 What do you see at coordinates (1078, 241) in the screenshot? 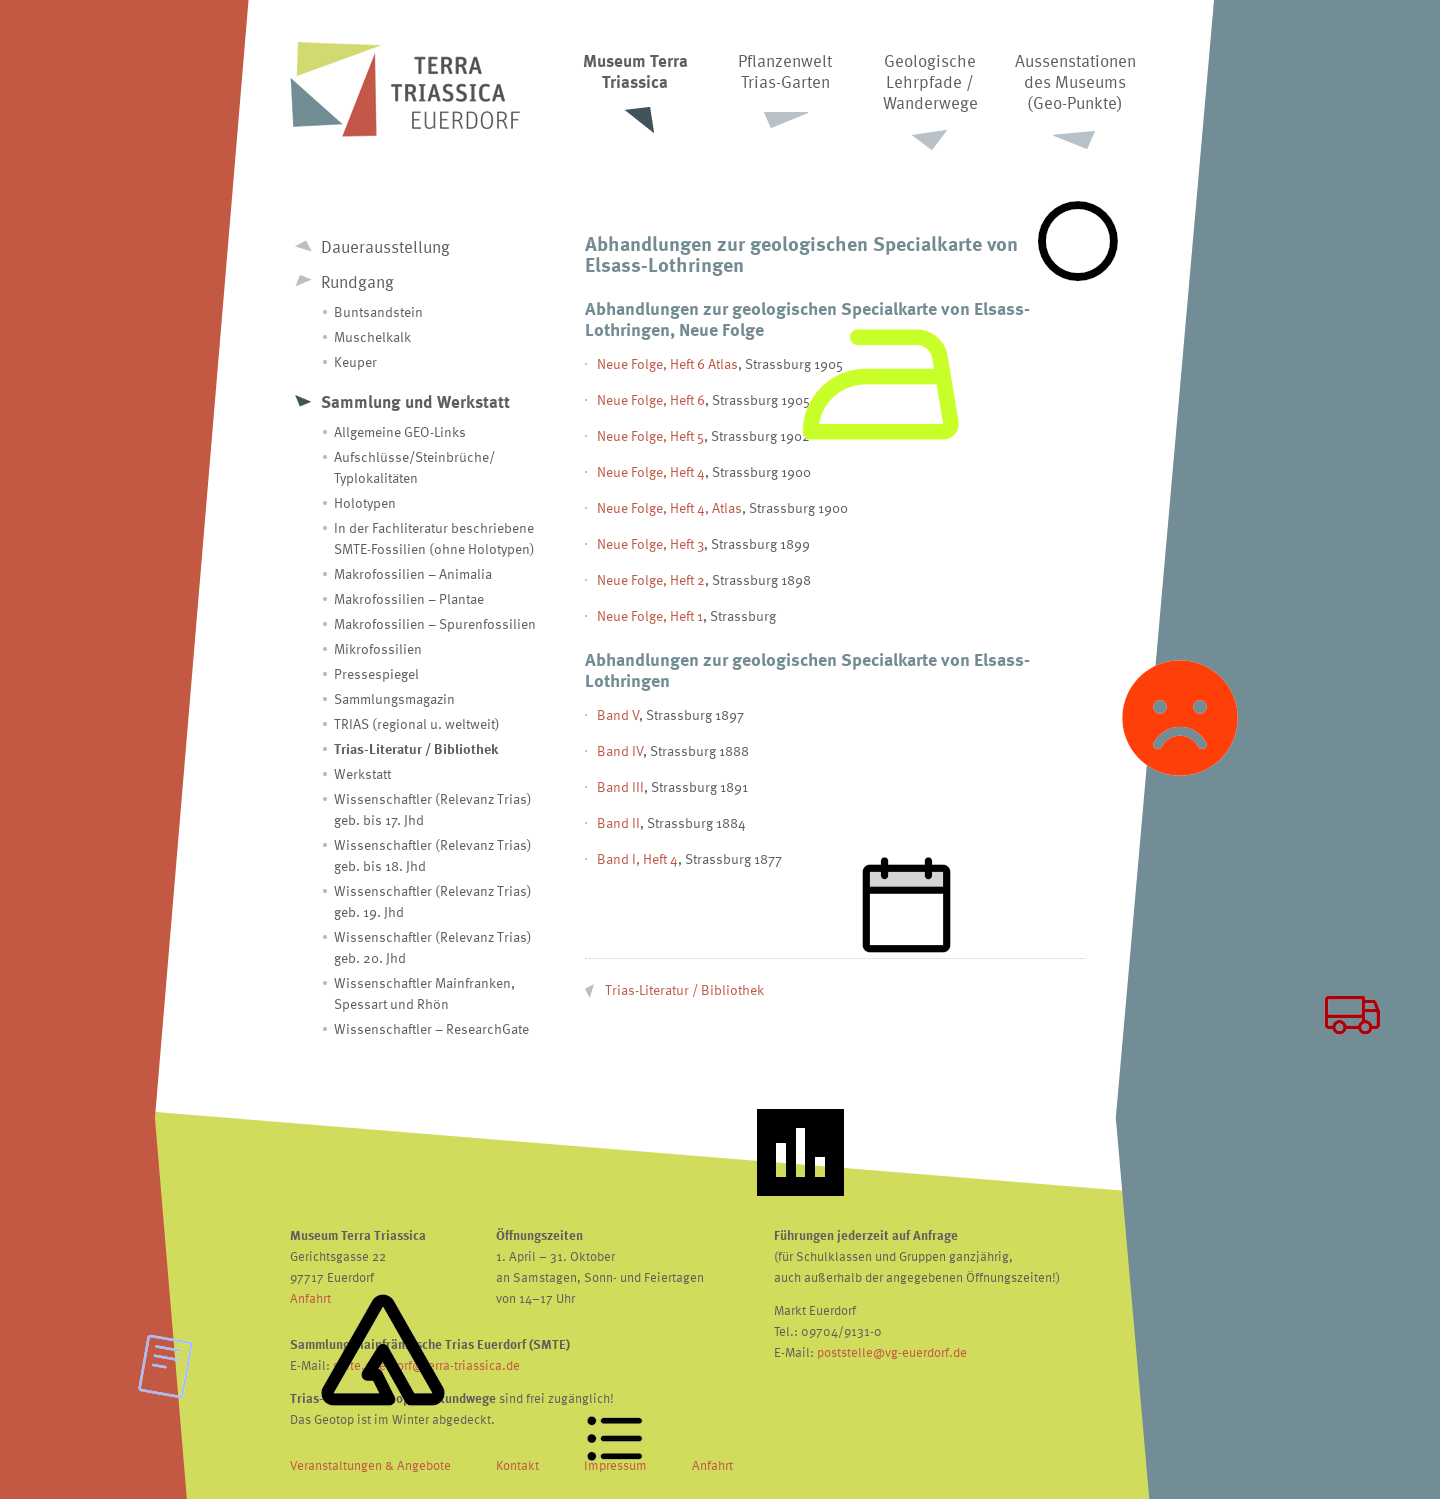
I see `select a camera lens or aperture setting` at bounding box center [1078, 241].